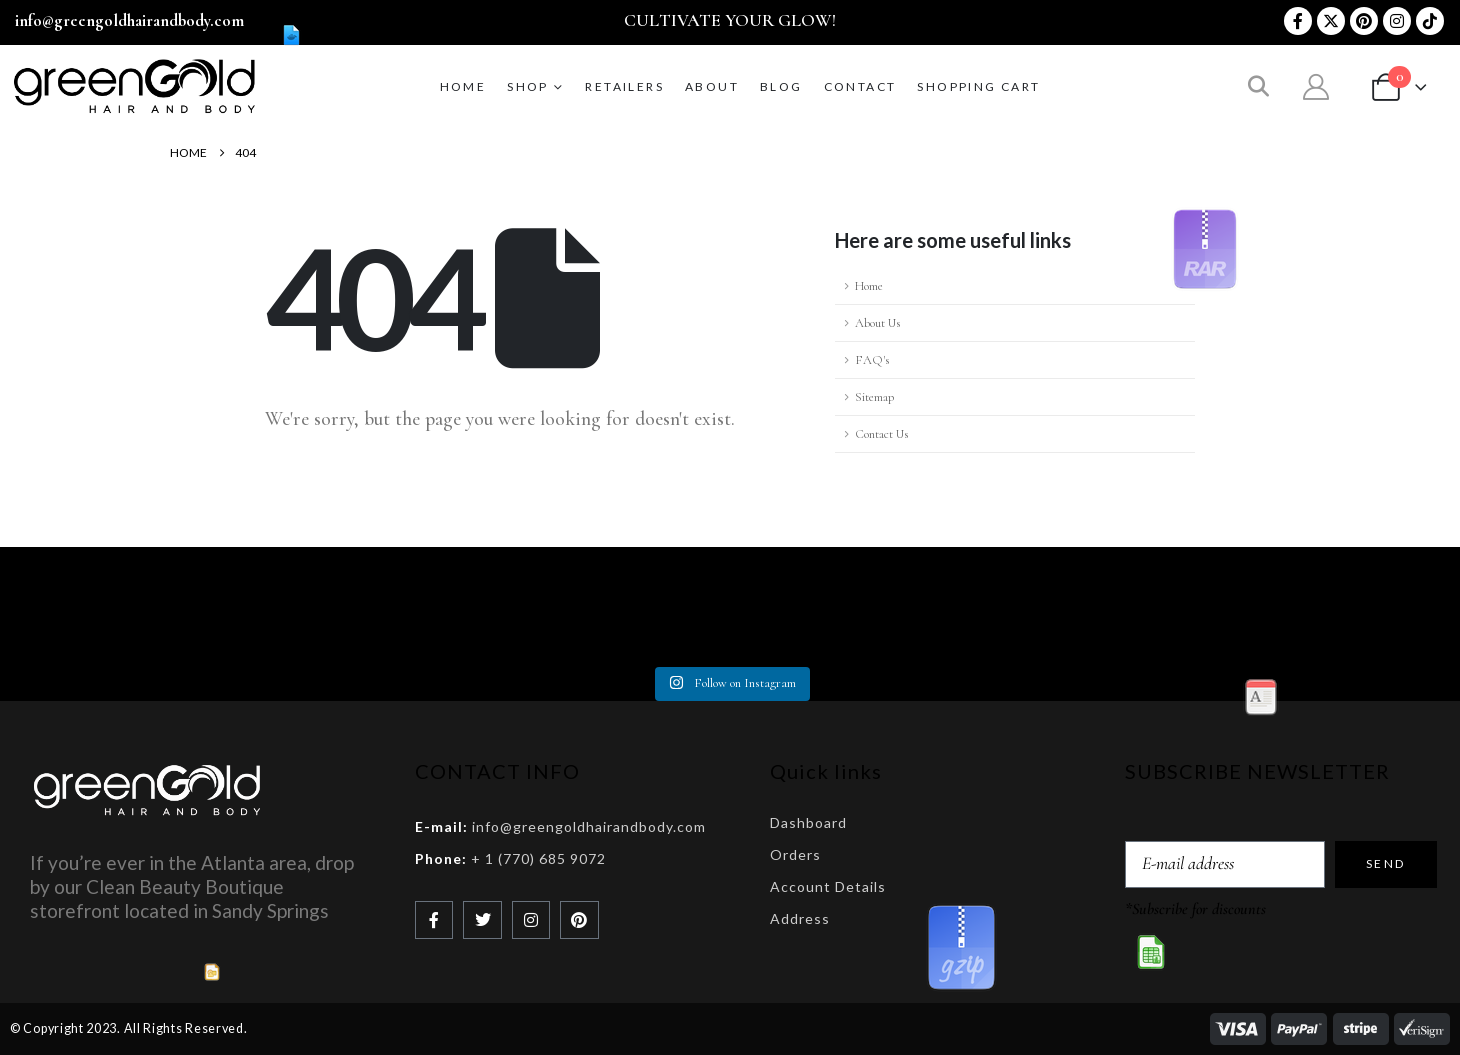 This screenshot has height=1055, width=1460. Describe the element at coordinates (1205, 249) in the screenshot. I see `a compressed RAR archive file` at that location.